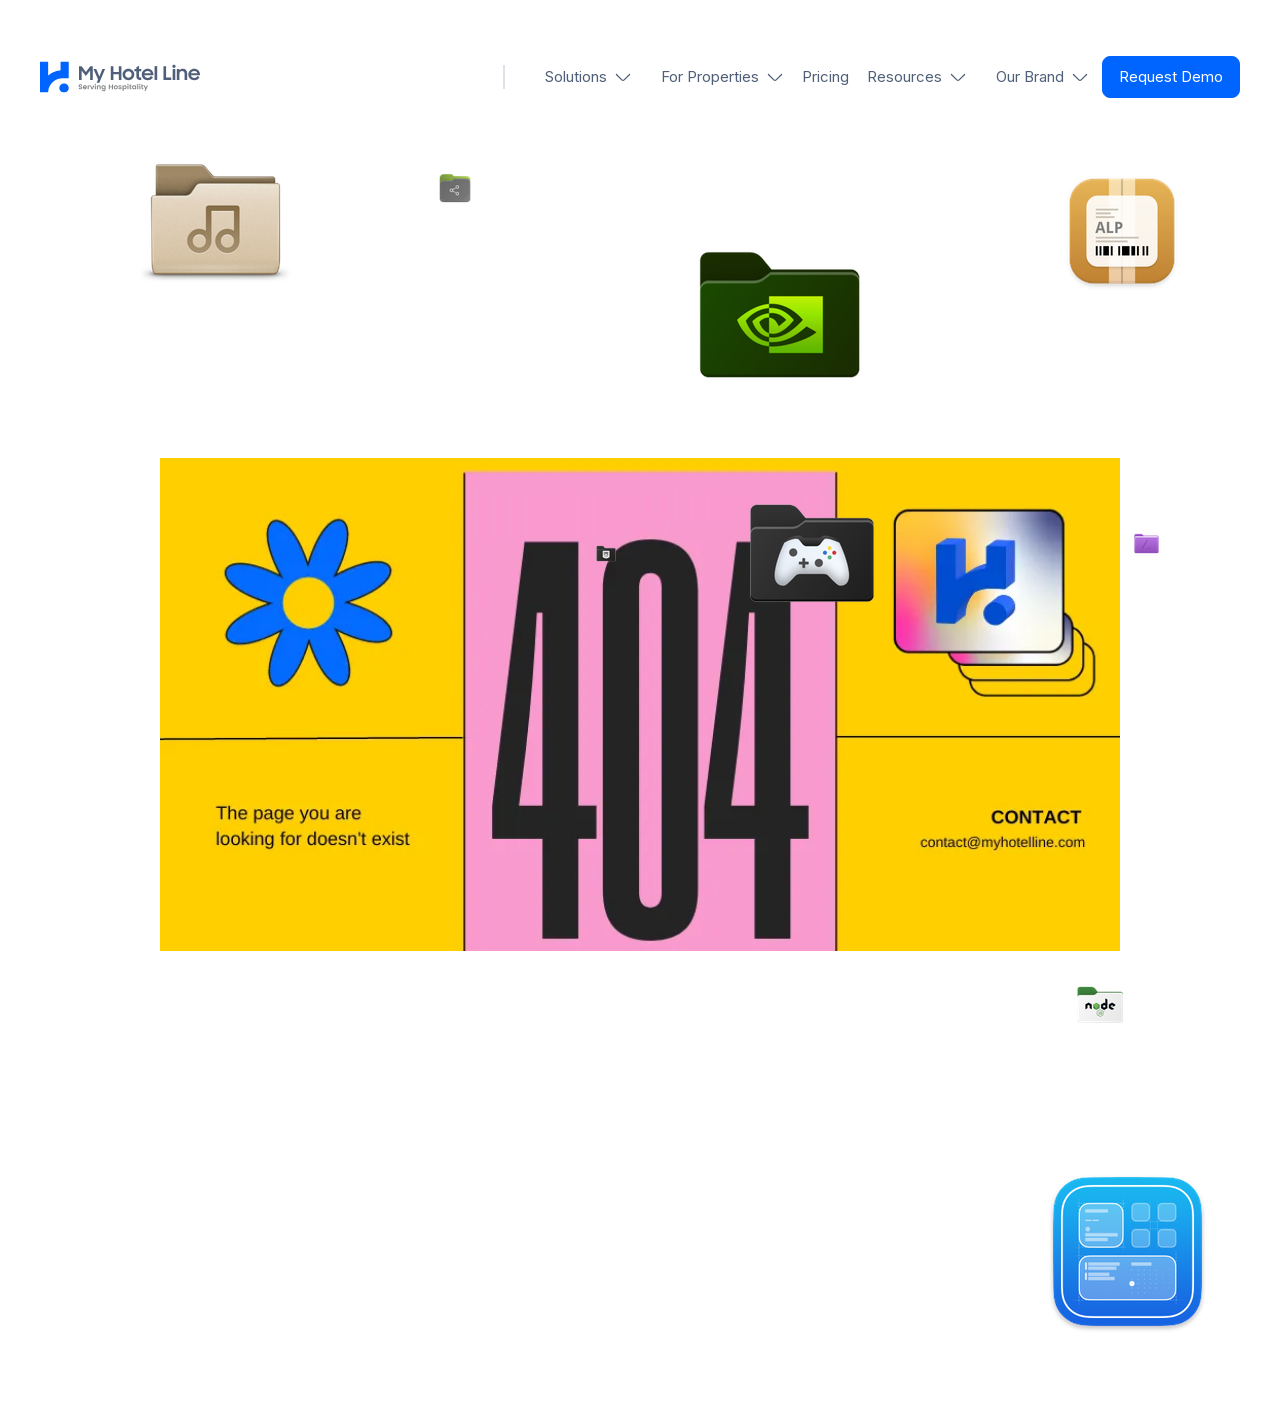 Image resolution: width=1280 pixels, height=1409 pixels. What do you see at coordinates (1100, 1006) in the screenshot?
I see `open node.js project folder` at bounding box center [1100, 1006].